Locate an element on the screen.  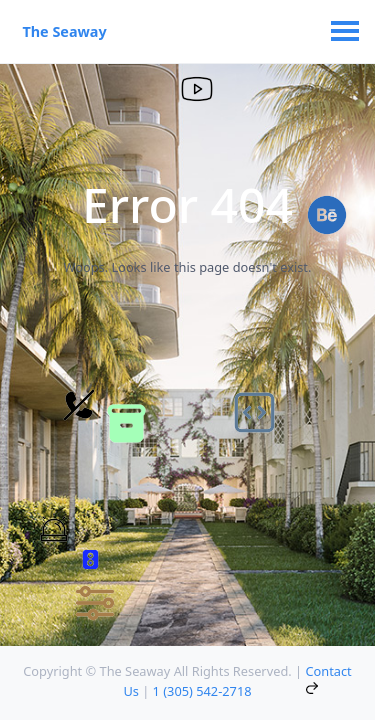
open YouTube app is located at coordinates (197, 89).